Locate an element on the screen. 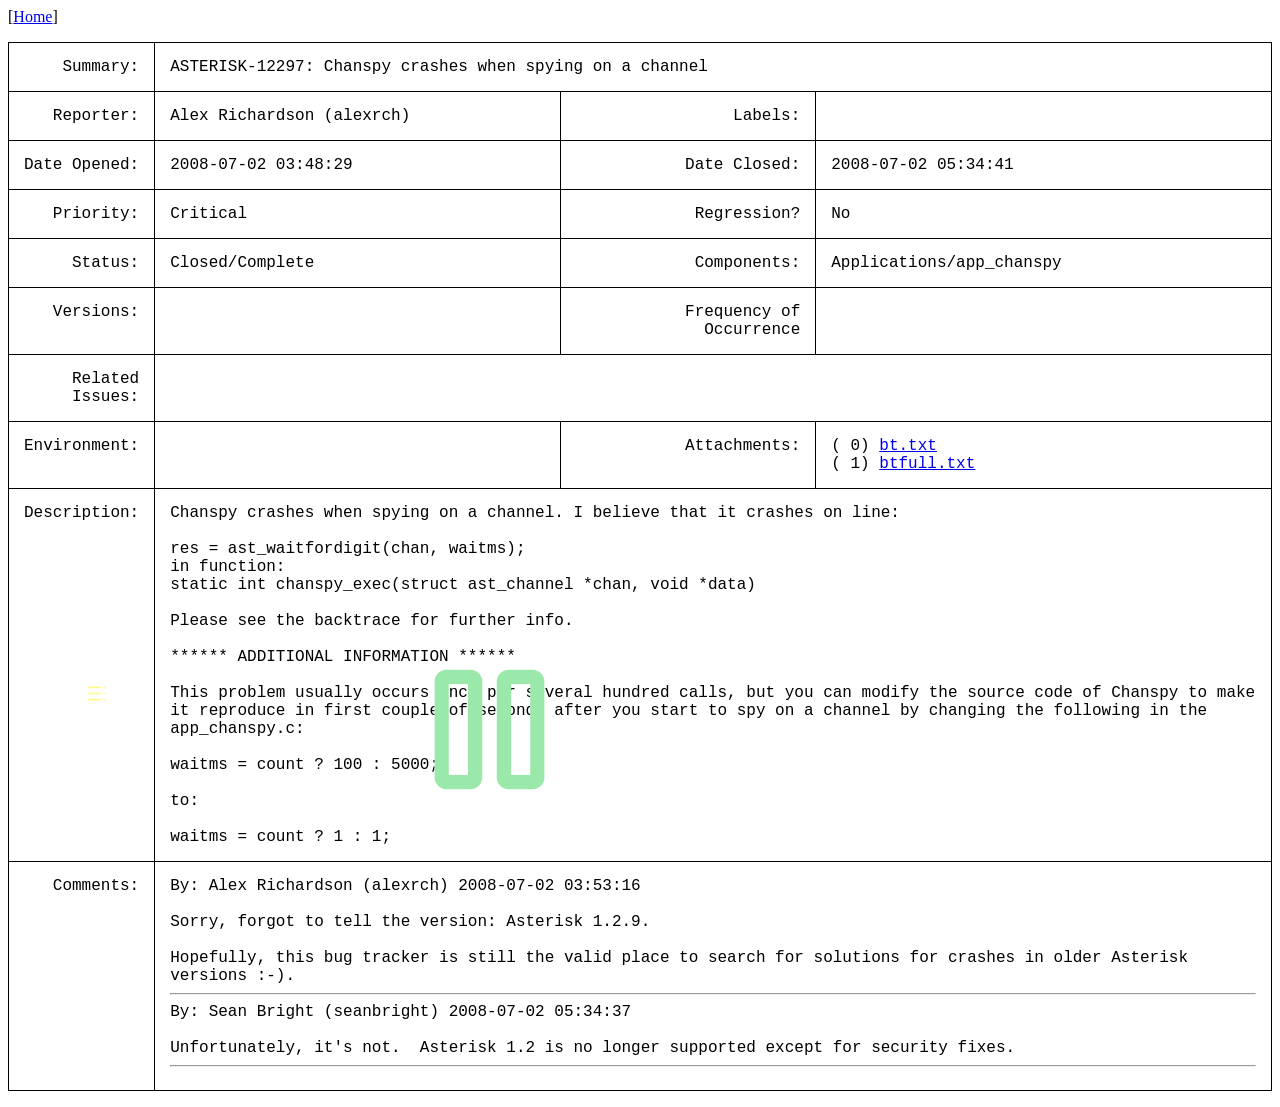  pause media playback is located at coordinates (489, 729).